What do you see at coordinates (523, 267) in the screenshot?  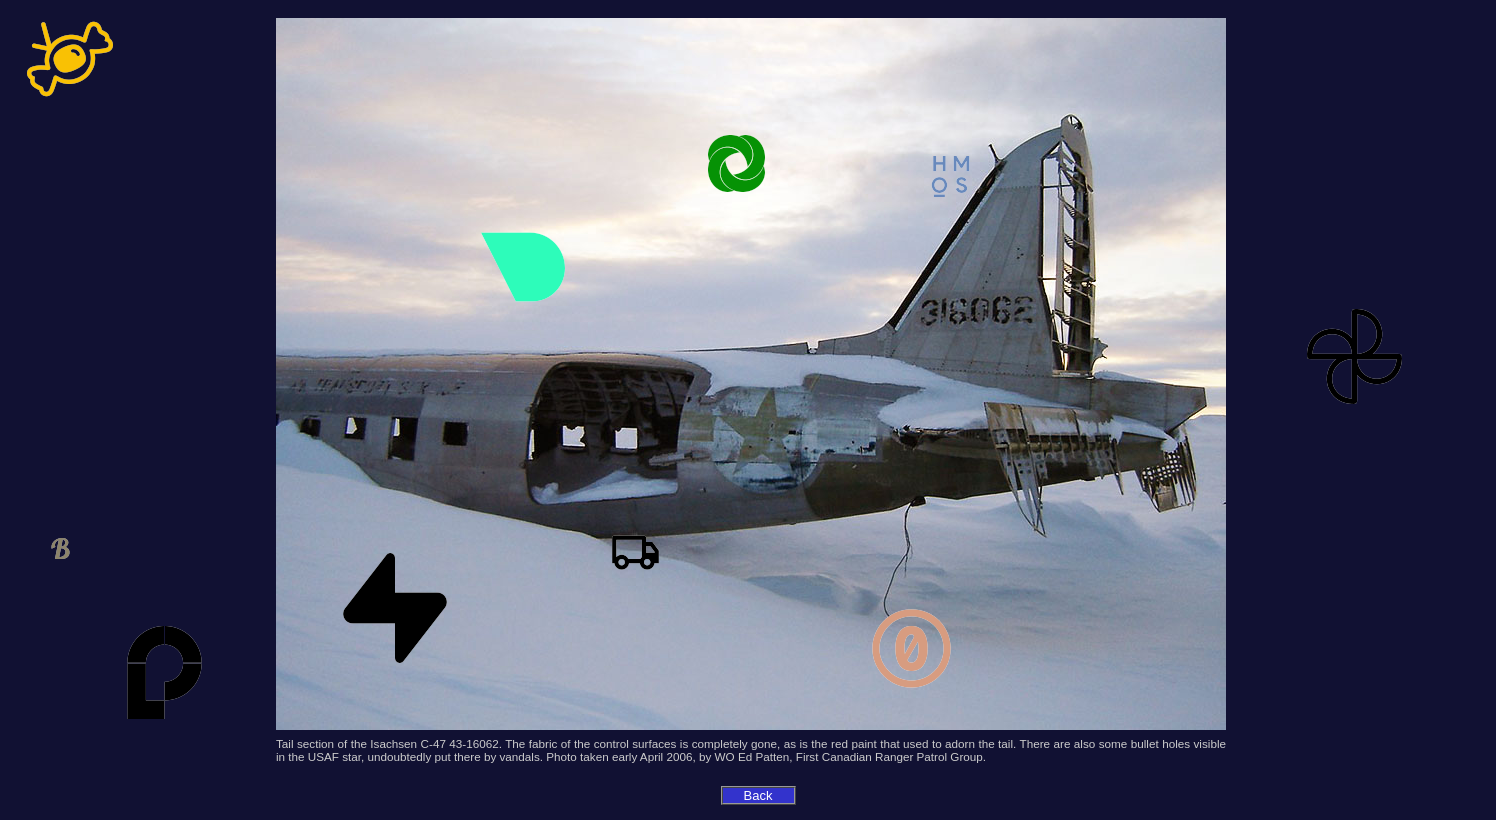 I see `open netdata monitoring dashboard` at bounding box center [523, 267].